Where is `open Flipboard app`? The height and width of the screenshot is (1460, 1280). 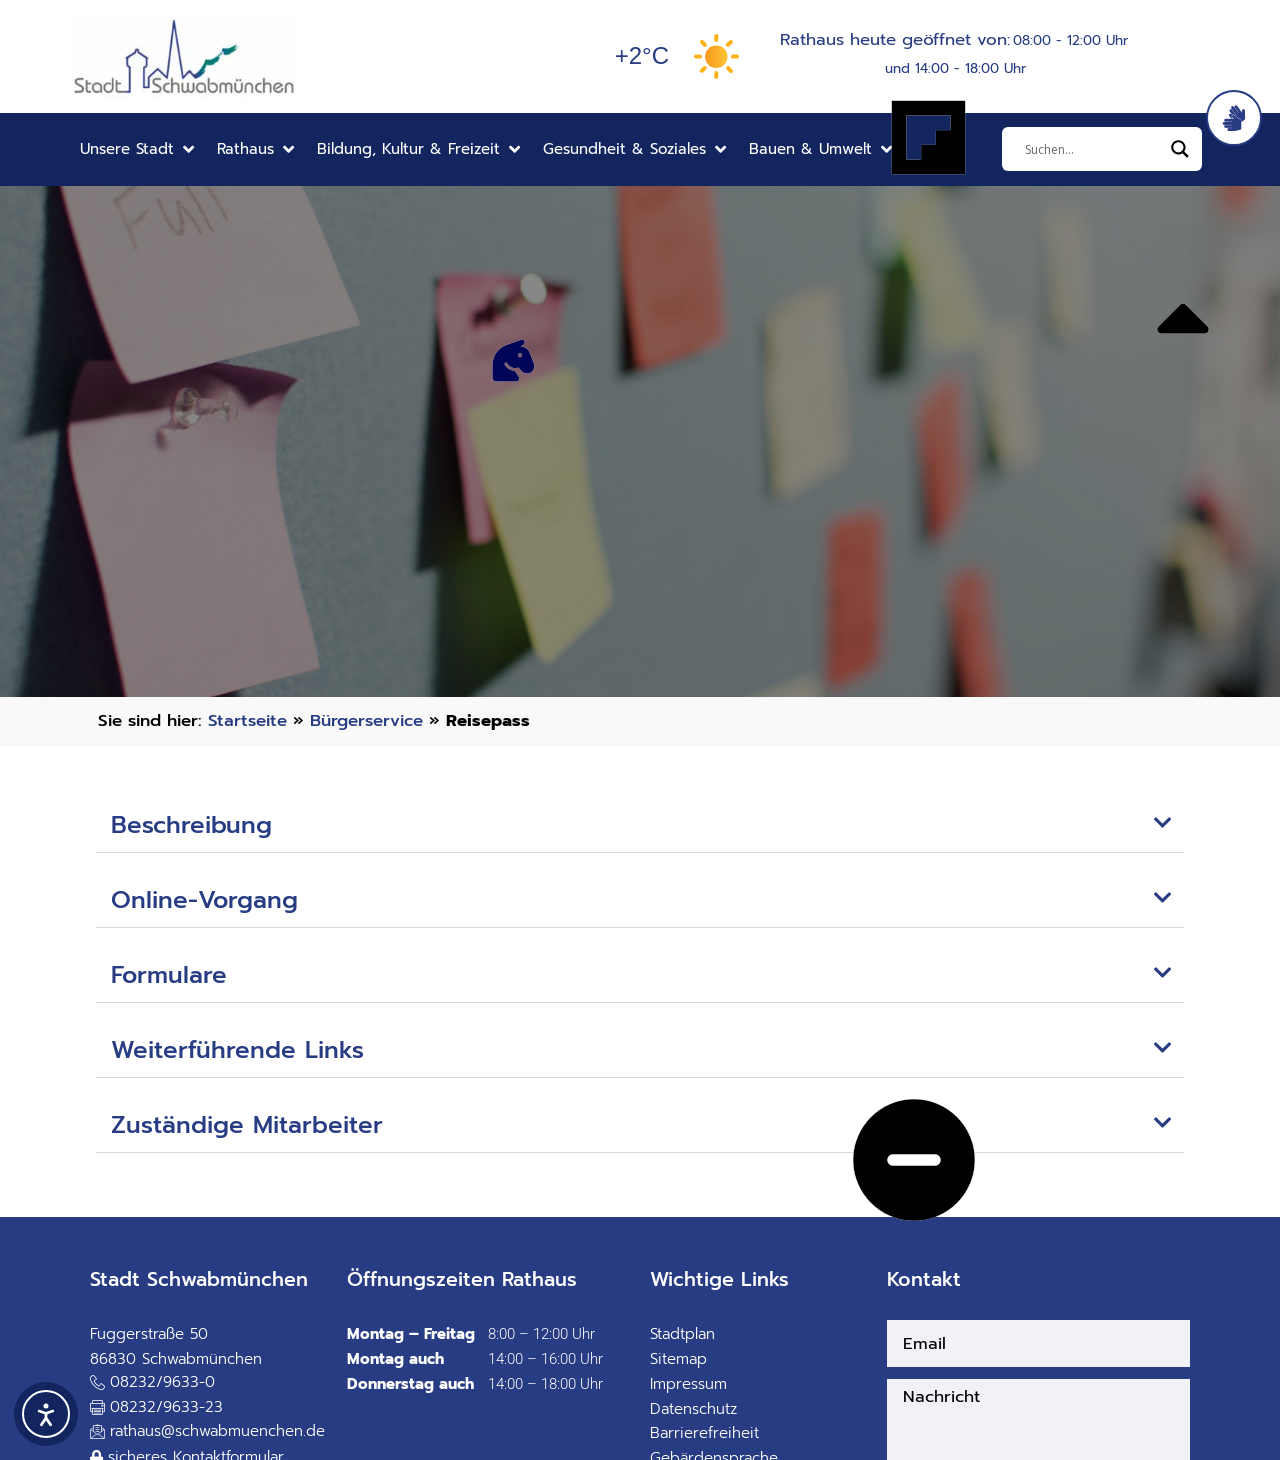
open Flipboard app is located at coordinates (928, 137).